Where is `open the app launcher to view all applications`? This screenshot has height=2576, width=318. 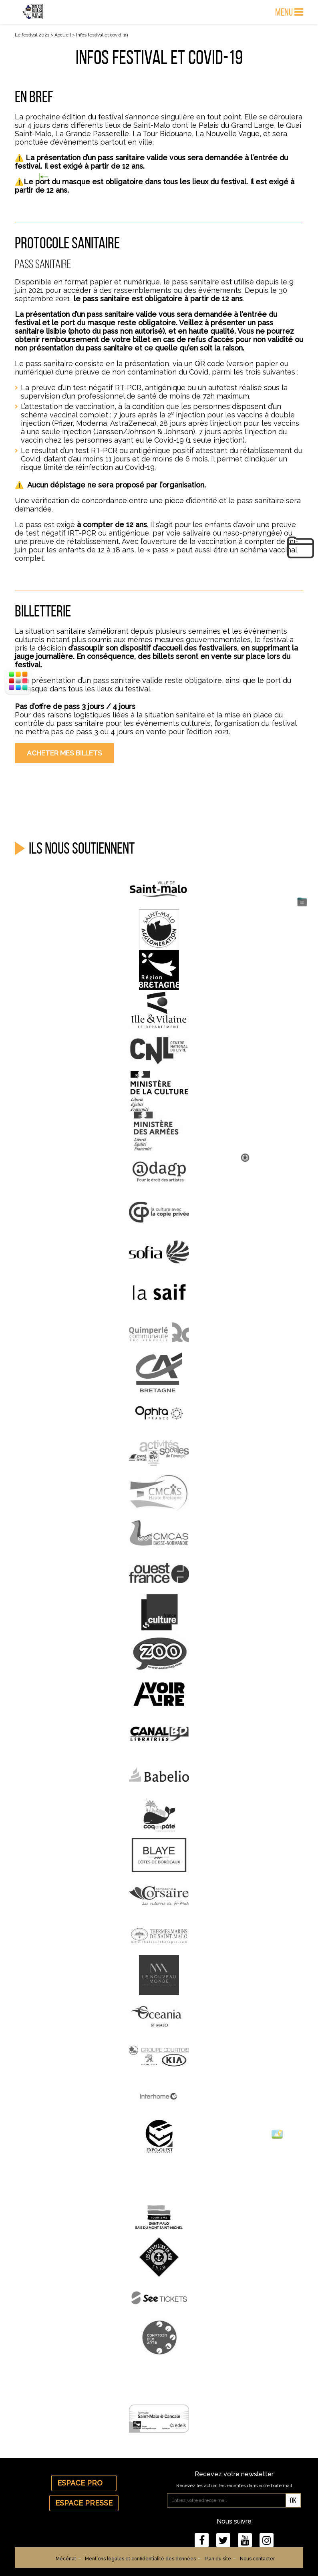
open the app launcher to view all applications is located at coordinates (18, 681).